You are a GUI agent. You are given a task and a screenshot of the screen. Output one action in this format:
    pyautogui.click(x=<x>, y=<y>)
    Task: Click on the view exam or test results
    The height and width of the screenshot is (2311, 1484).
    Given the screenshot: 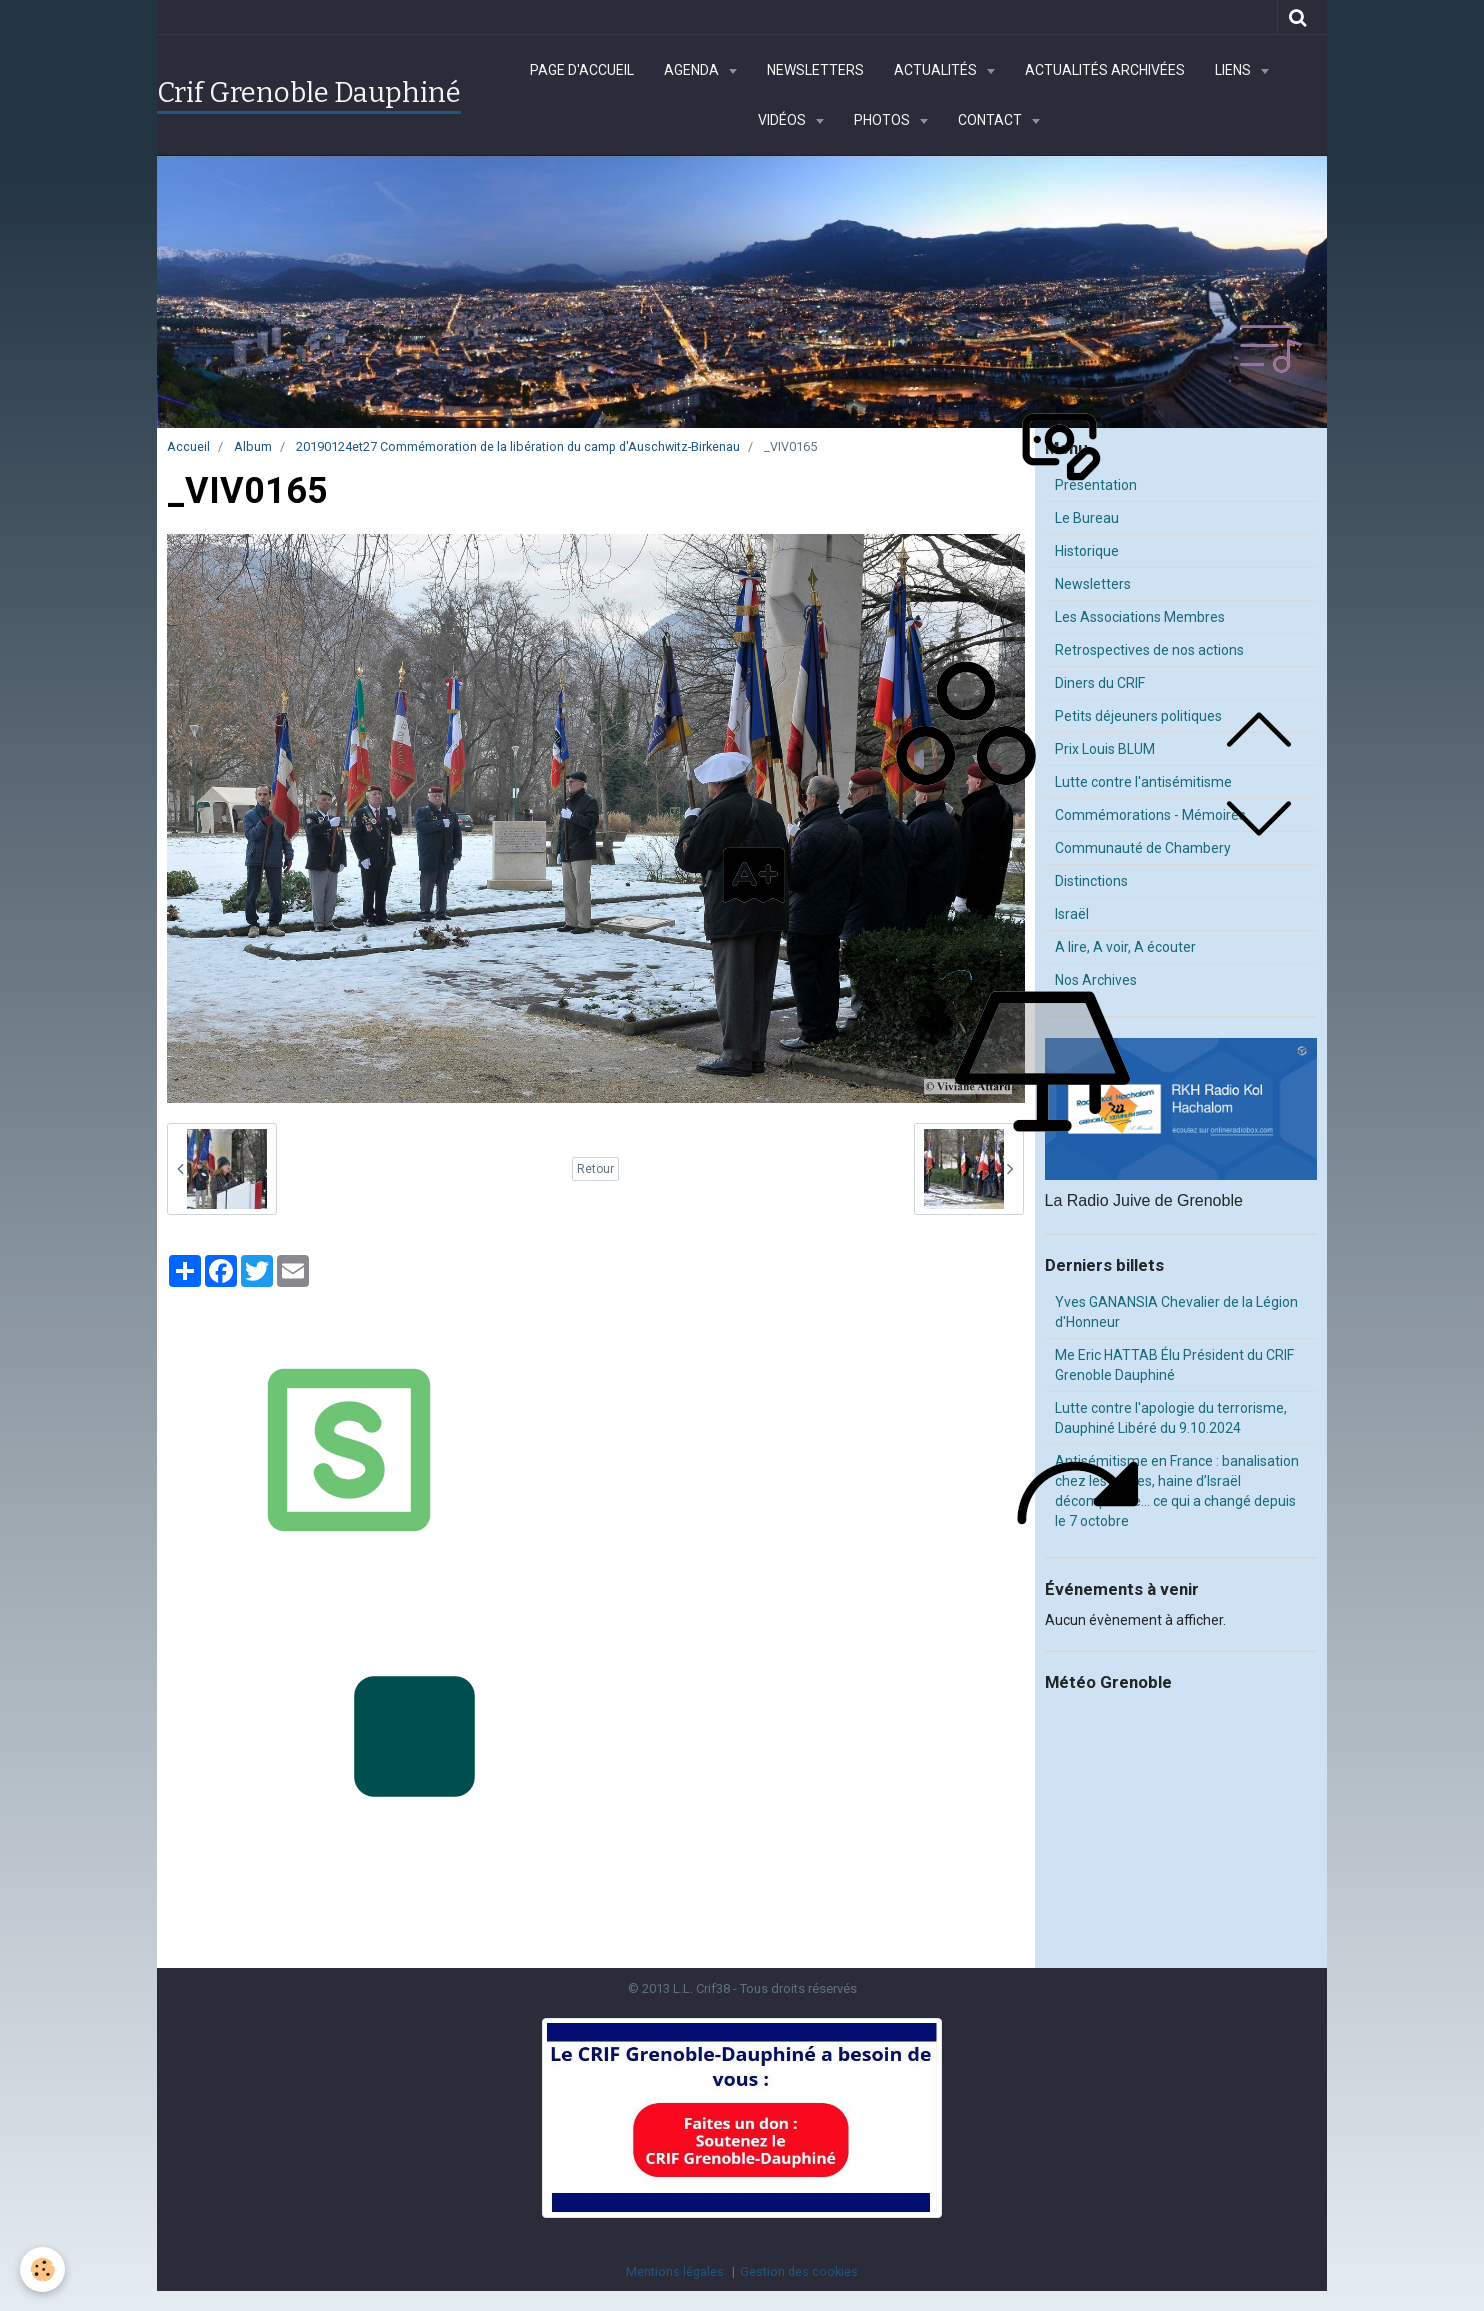 What is the action you would take?
    pyautogui.click(x=754, y=874)
    